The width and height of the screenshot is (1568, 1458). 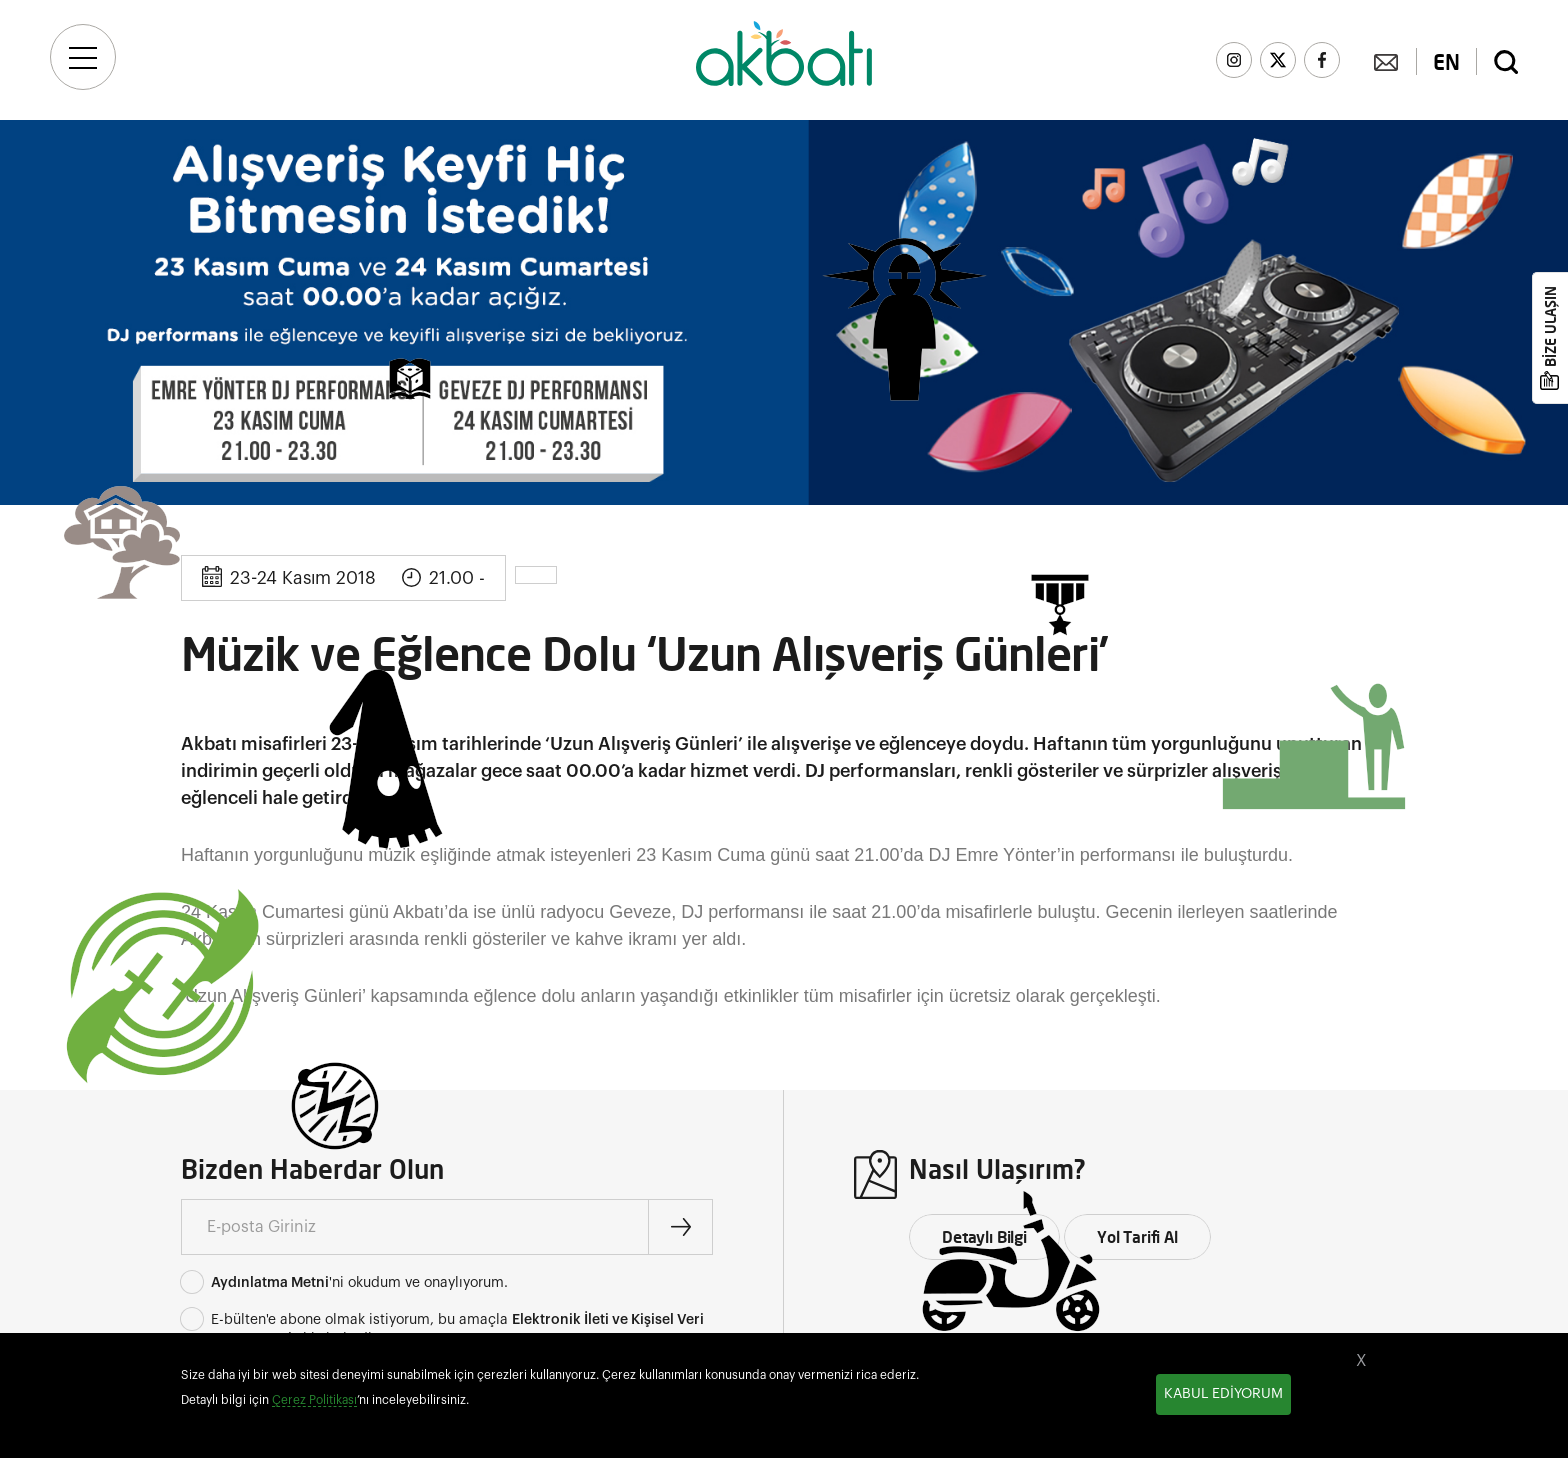 What do you see at coordinates (386, 759) in the screenshot?
I see `select cultist character class` at bounding box center [386, 759].